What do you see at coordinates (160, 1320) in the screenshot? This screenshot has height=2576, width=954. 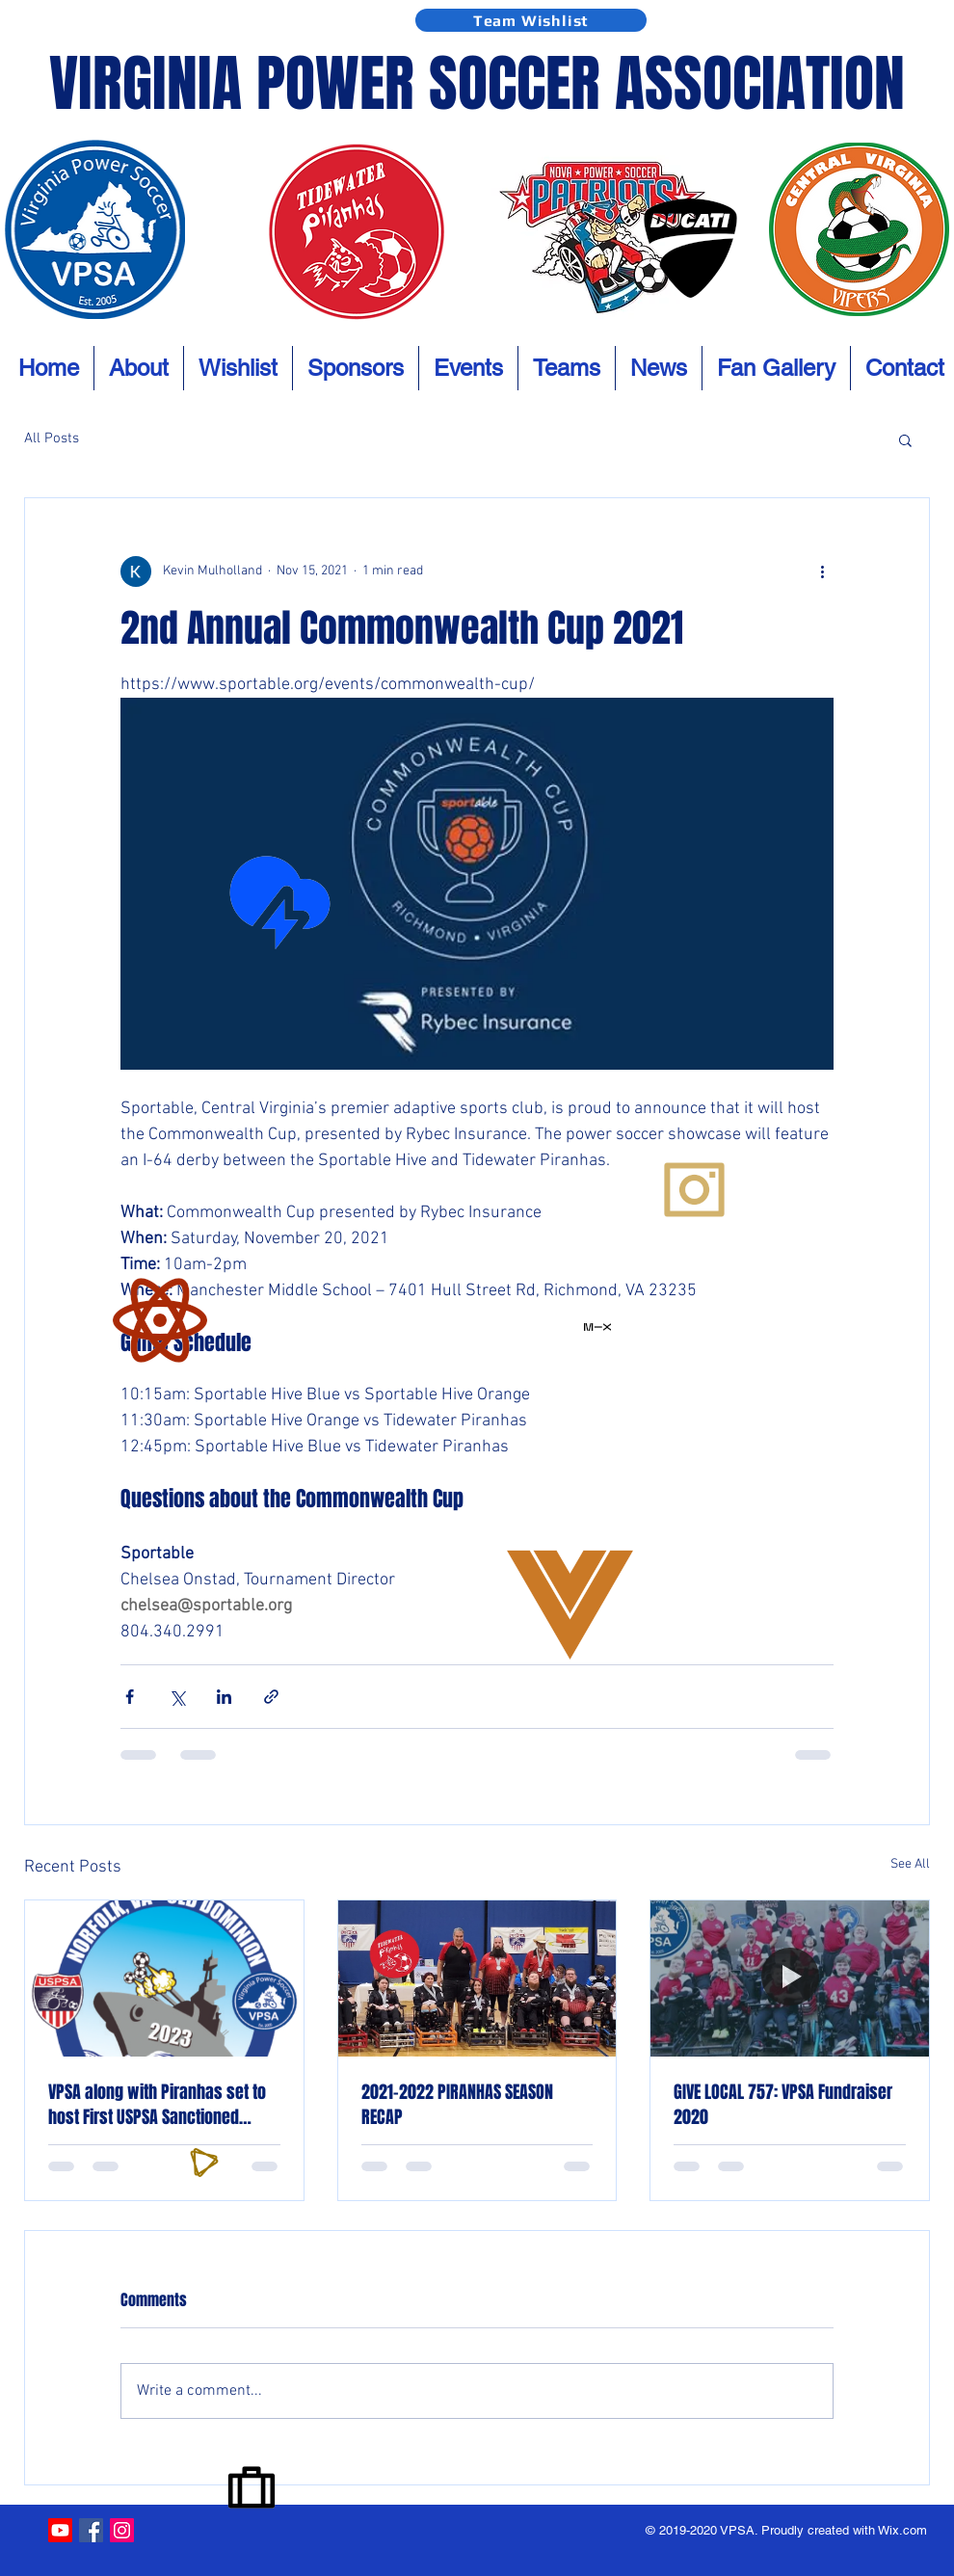 I see `react.js framework logo` at bounding box center [160, 1320].